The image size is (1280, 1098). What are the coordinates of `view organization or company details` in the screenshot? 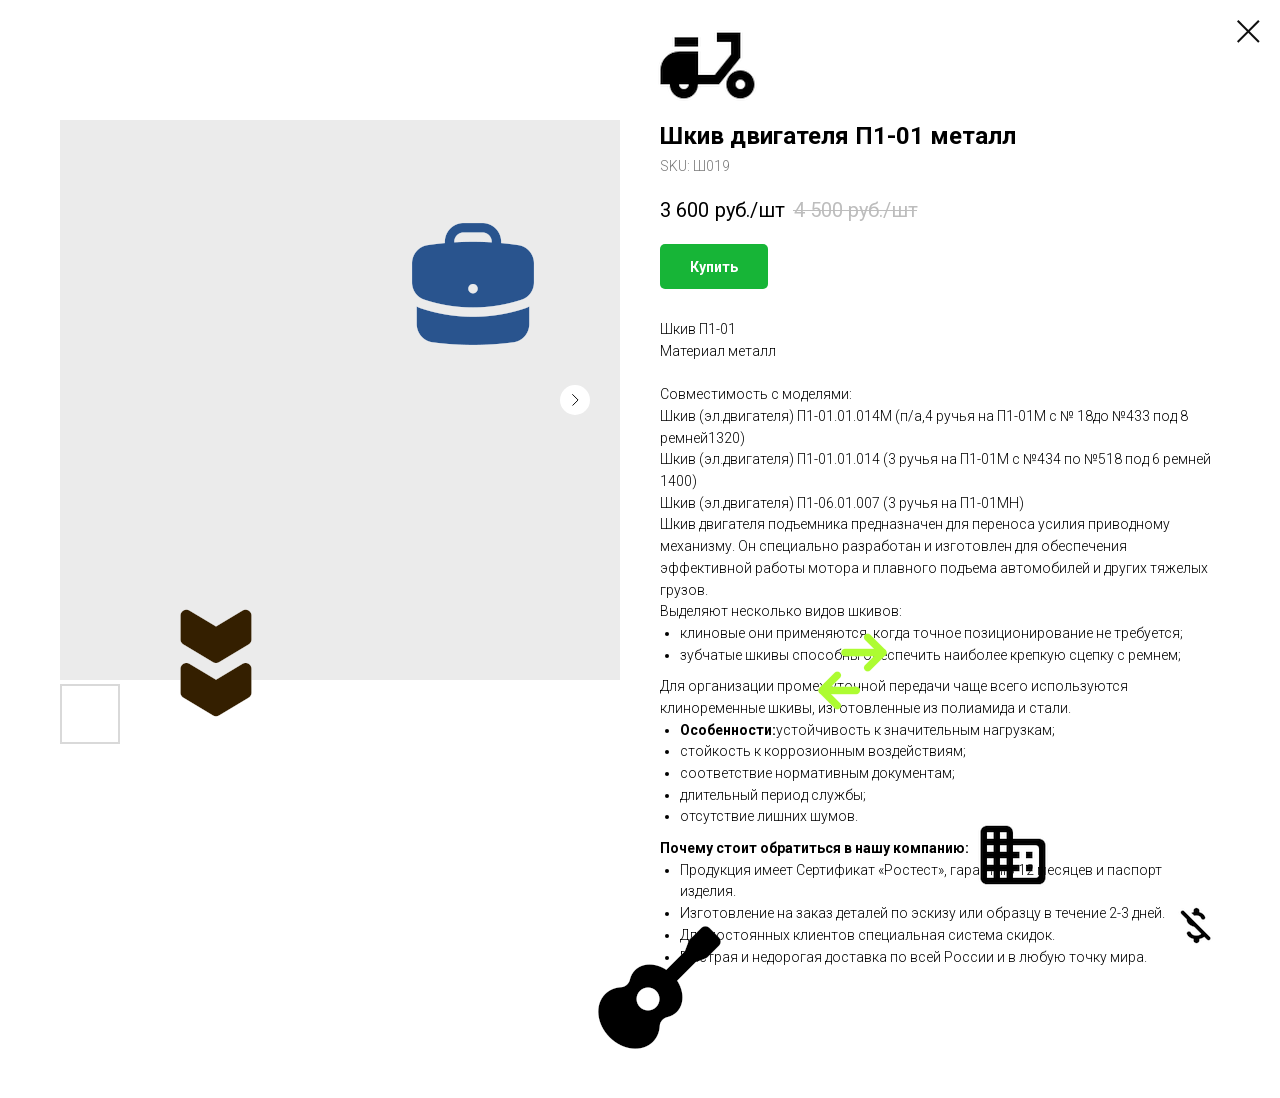 It's located at (1013, 855).